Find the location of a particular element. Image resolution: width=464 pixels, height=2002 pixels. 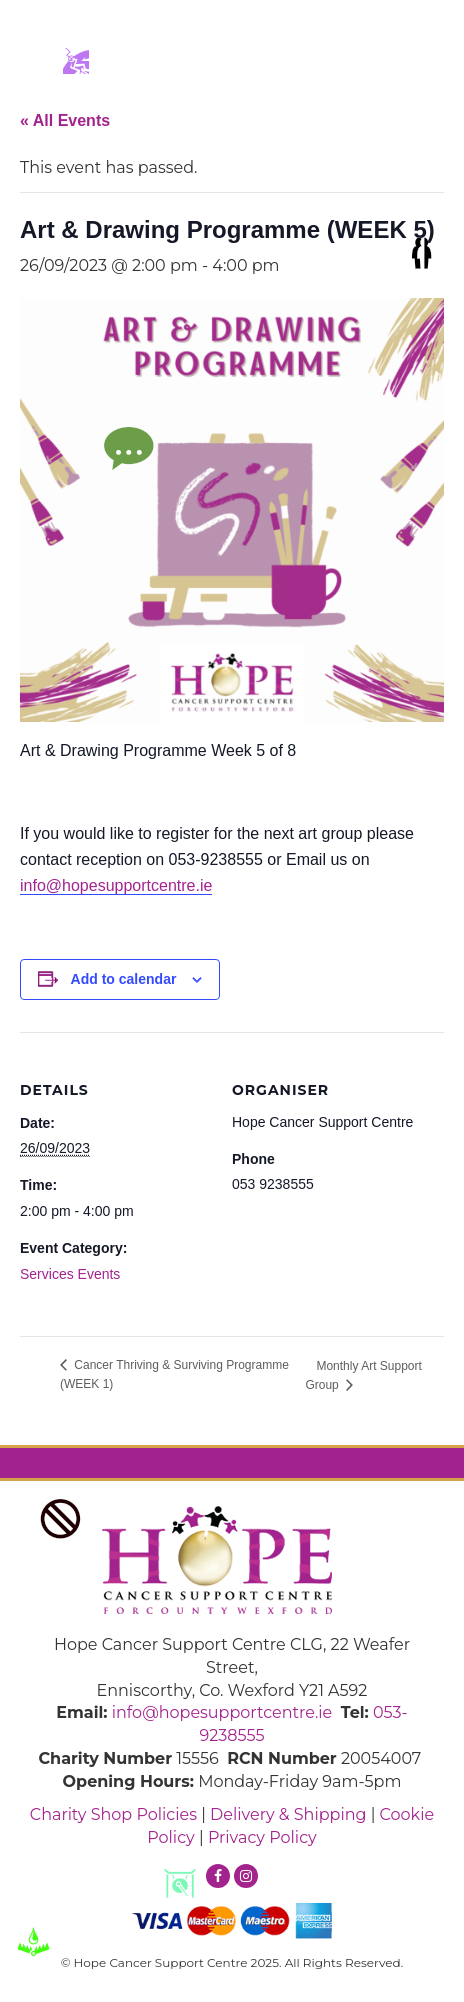

indicates a blocked or prohibited action is located at coordinates (60, 1518).